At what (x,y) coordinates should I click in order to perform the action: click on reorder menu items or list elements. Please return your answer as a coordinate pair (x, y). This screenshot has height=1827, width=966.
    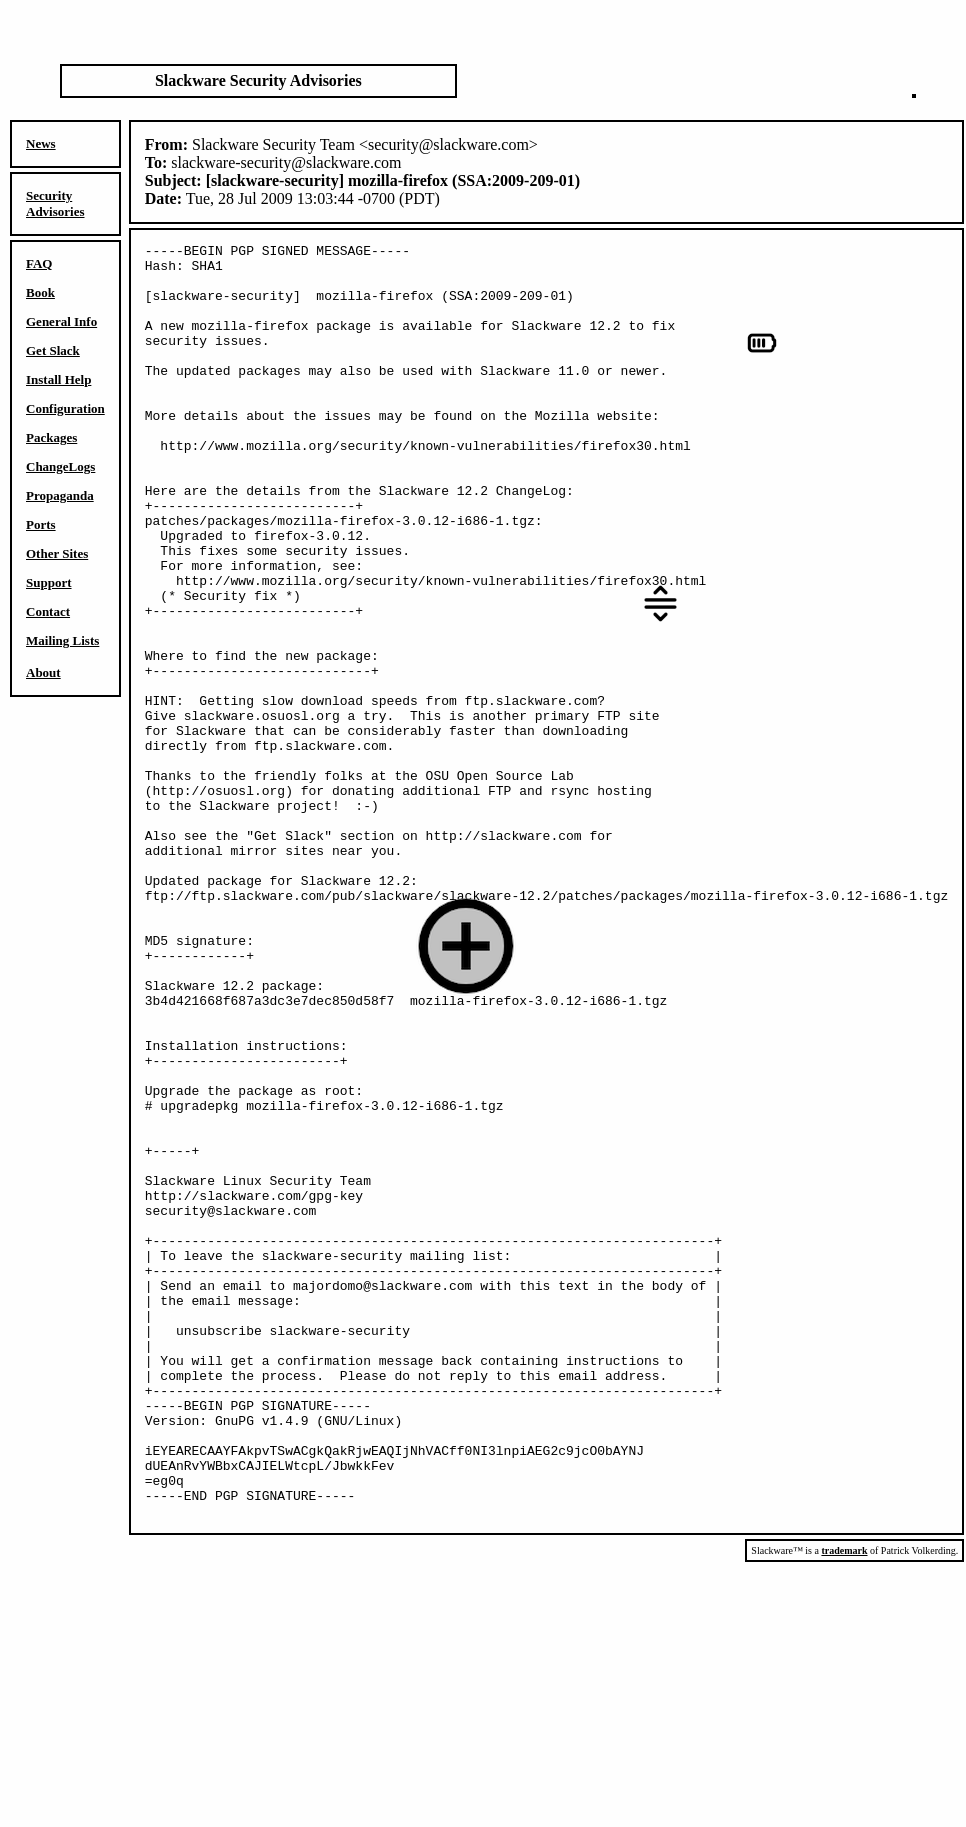
    Looking at the image, I should click on (660, 603).